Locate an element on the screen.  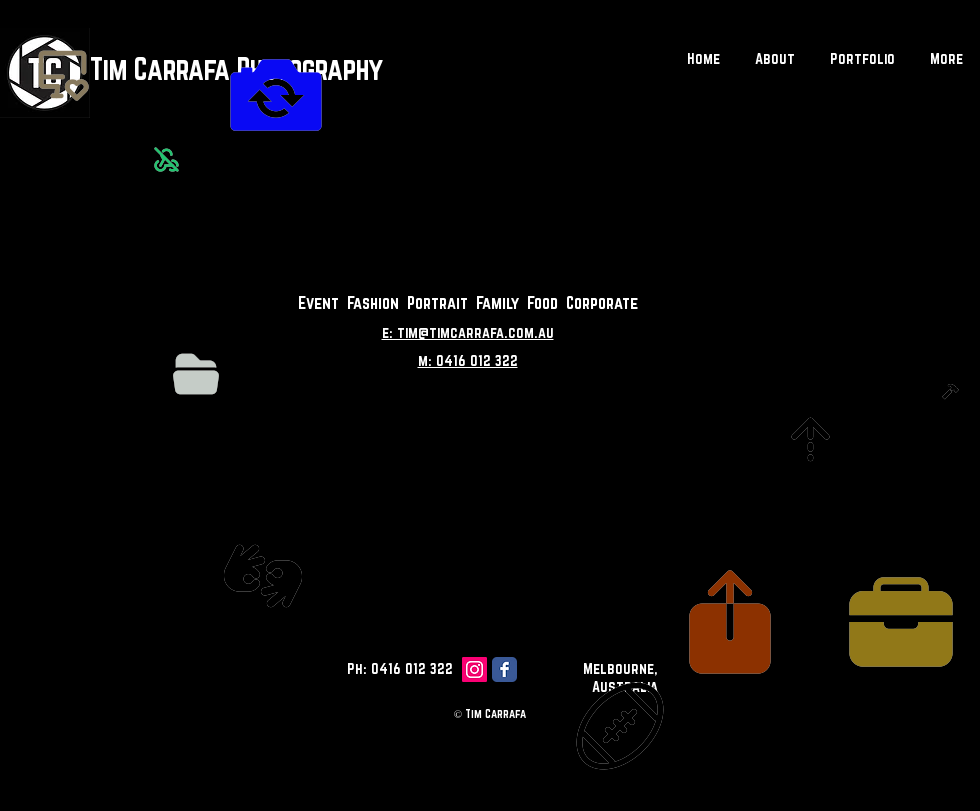
add this device to favorites is located at coordinates (62, 74).